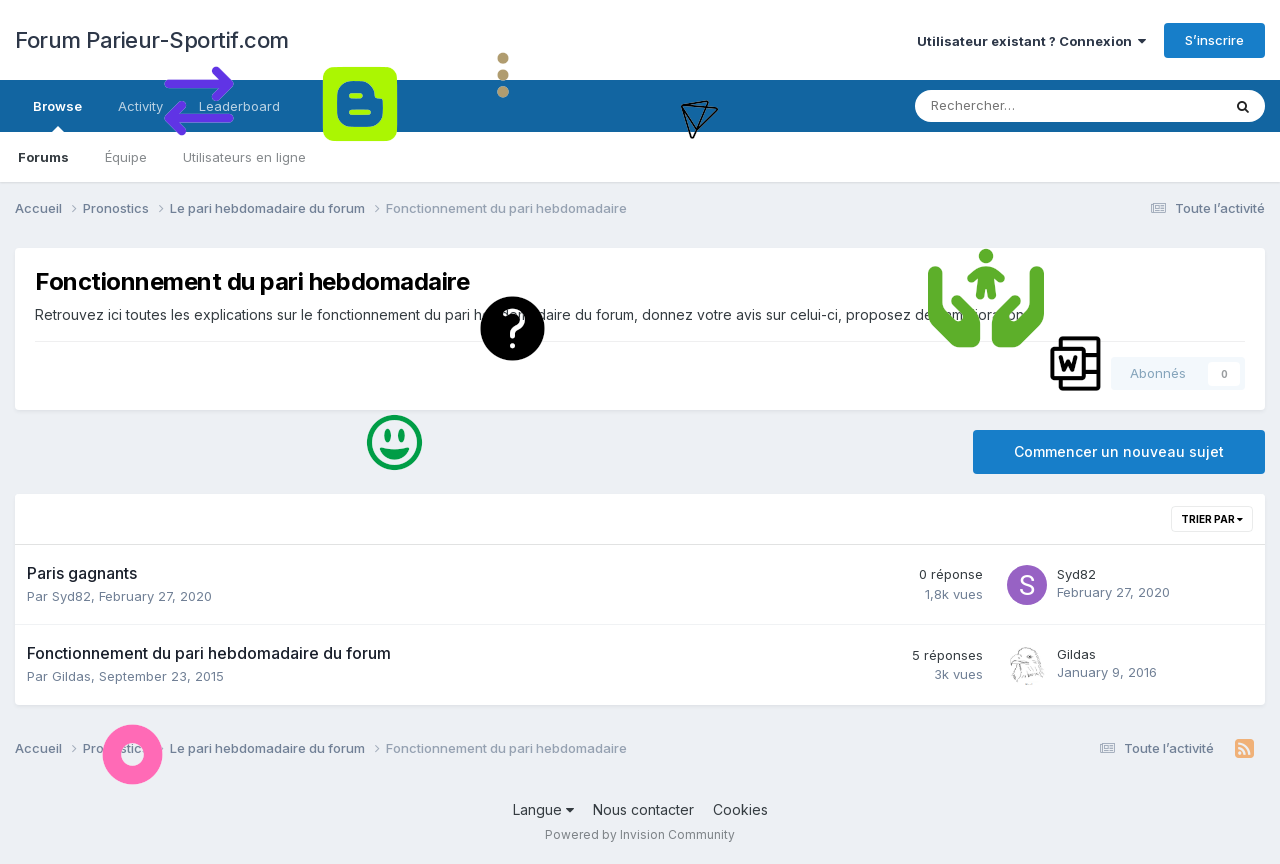  Describe the element at coordinates (132, 754) in the screenshot. I see `indicates a selected radio button option` at that location.